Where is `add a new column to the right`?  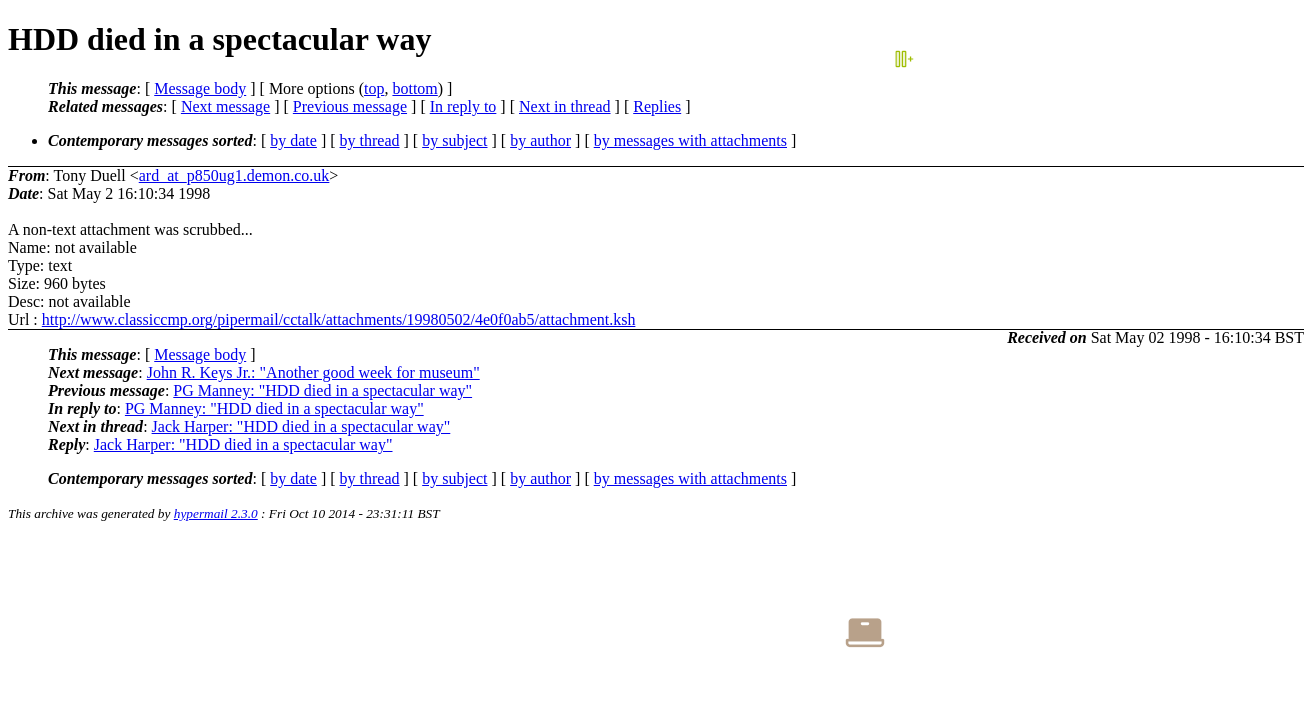 add a new column to the right is located at coordinates (903, 59).